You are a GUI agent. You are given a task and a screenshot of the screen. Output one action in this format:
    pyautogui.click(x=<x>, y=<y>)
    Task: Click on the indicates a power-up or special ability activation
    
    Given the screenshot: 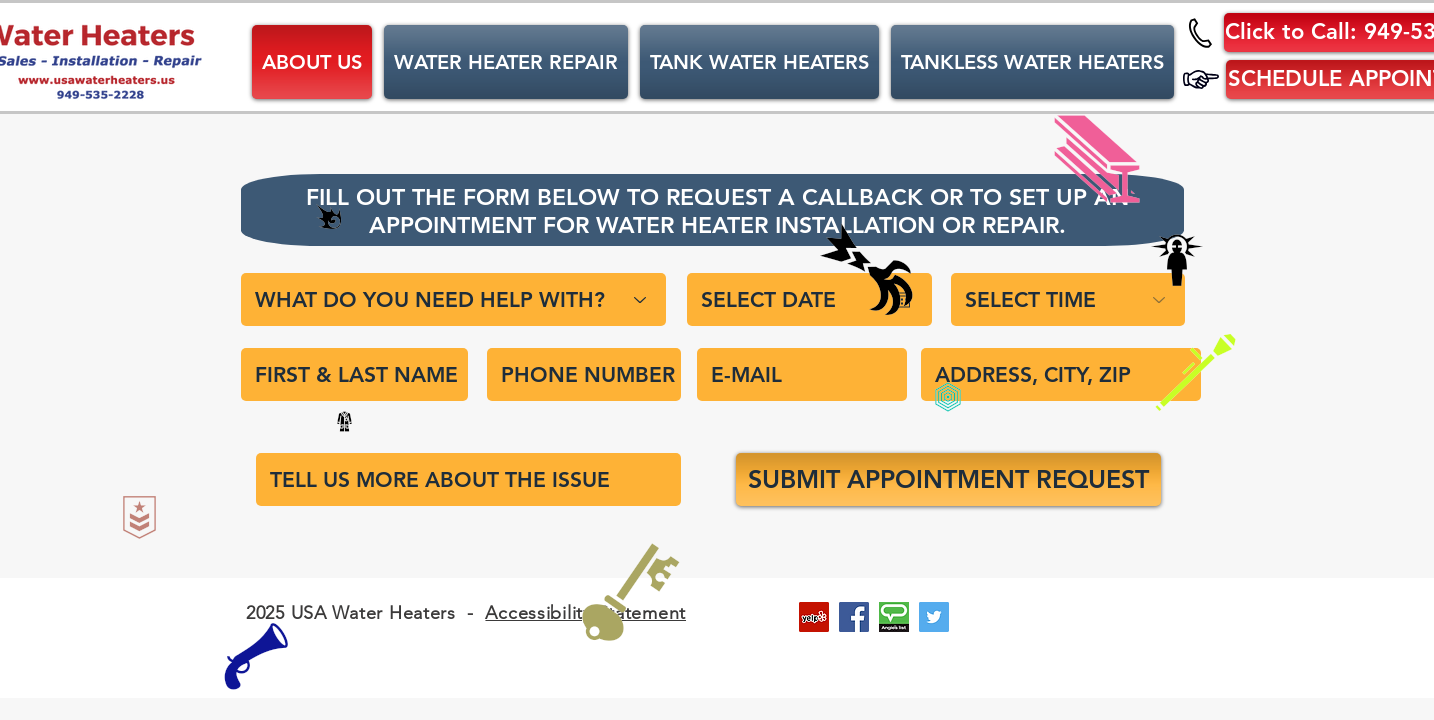 What is the action you would take?
    pyautogui.click(x=328, y=216)
    